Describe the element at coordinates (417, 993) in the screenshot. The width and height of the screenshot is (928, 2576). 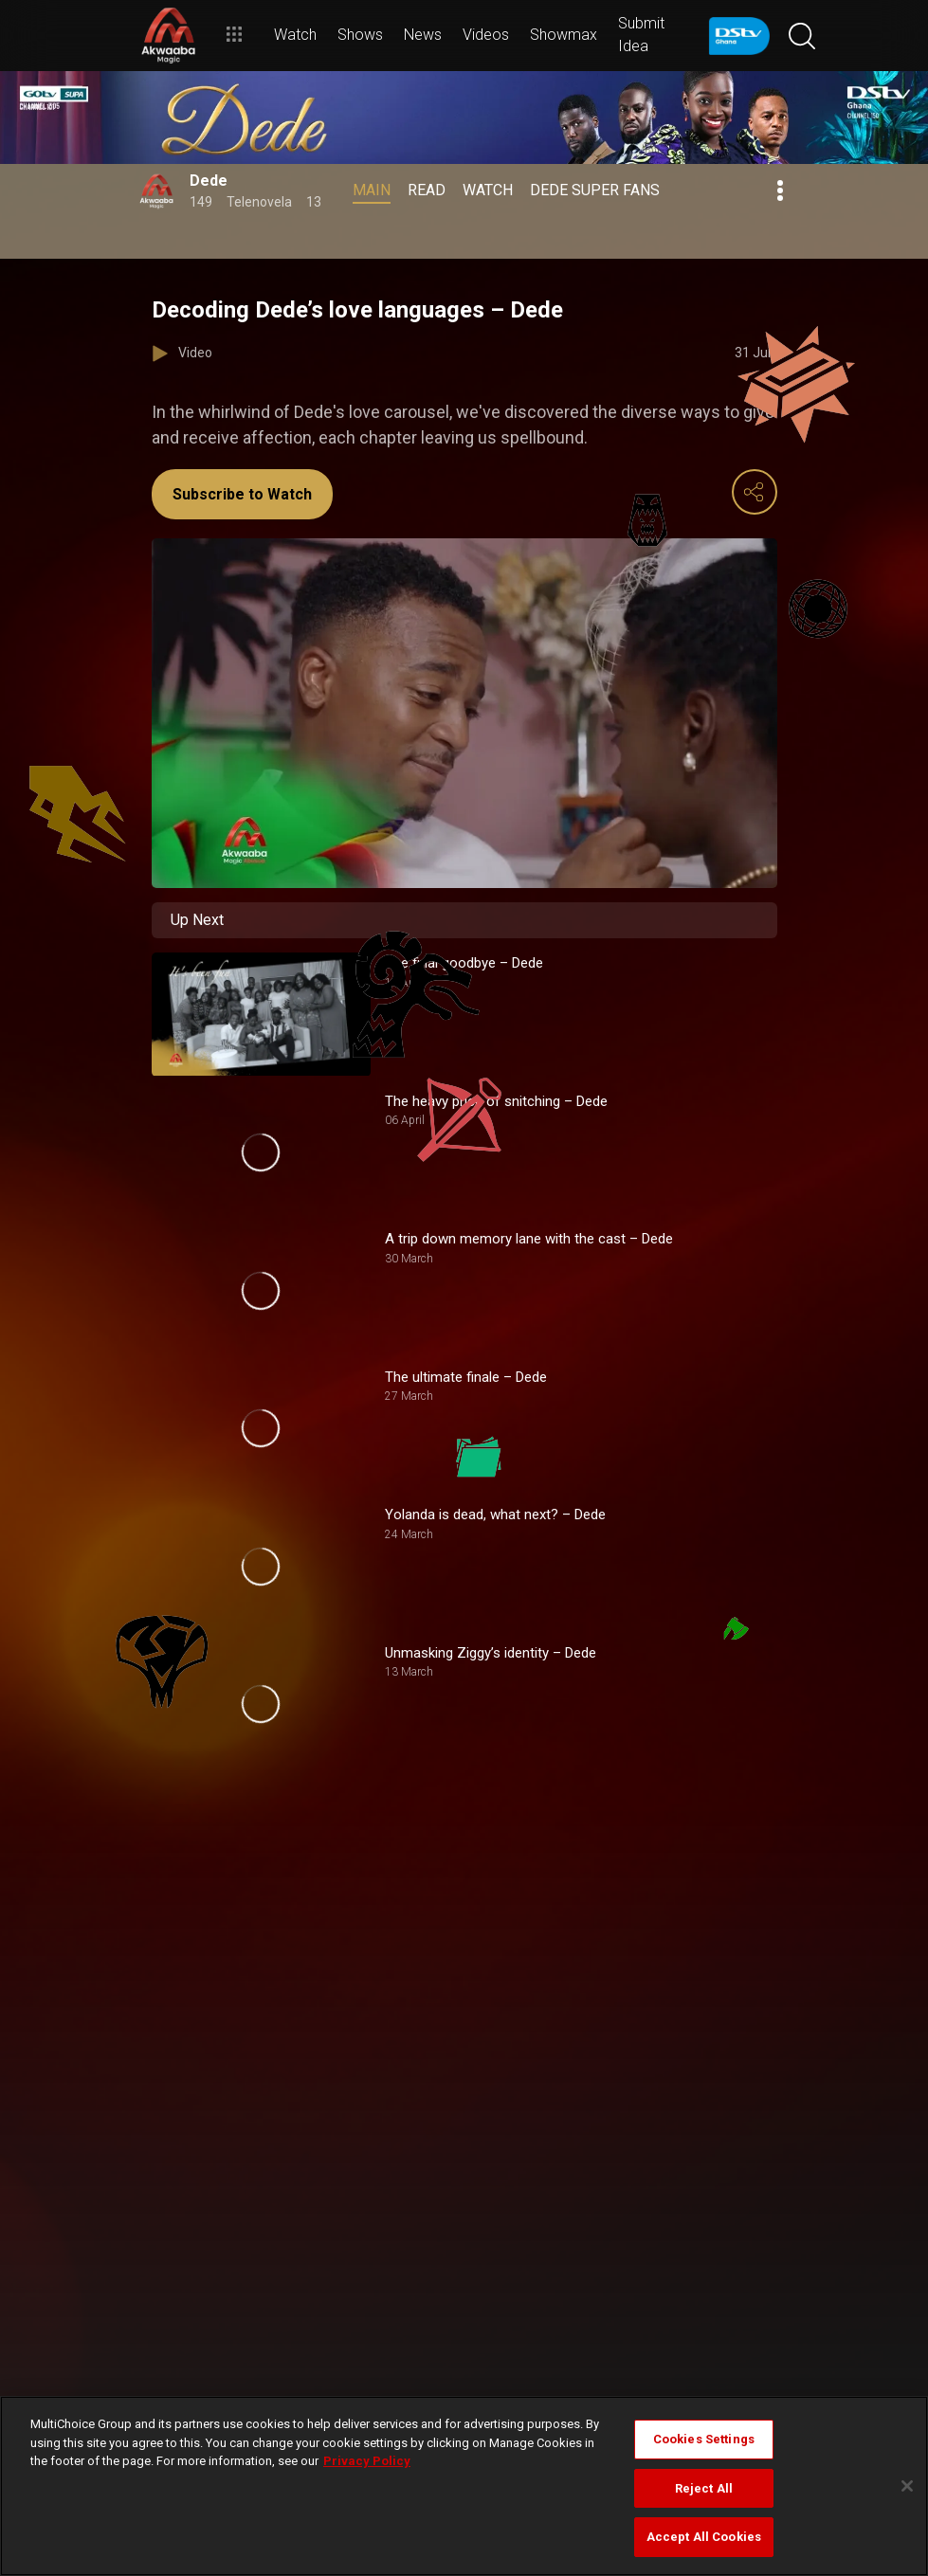
I see `viking ship figurehead or norse-themed game element` at that location.